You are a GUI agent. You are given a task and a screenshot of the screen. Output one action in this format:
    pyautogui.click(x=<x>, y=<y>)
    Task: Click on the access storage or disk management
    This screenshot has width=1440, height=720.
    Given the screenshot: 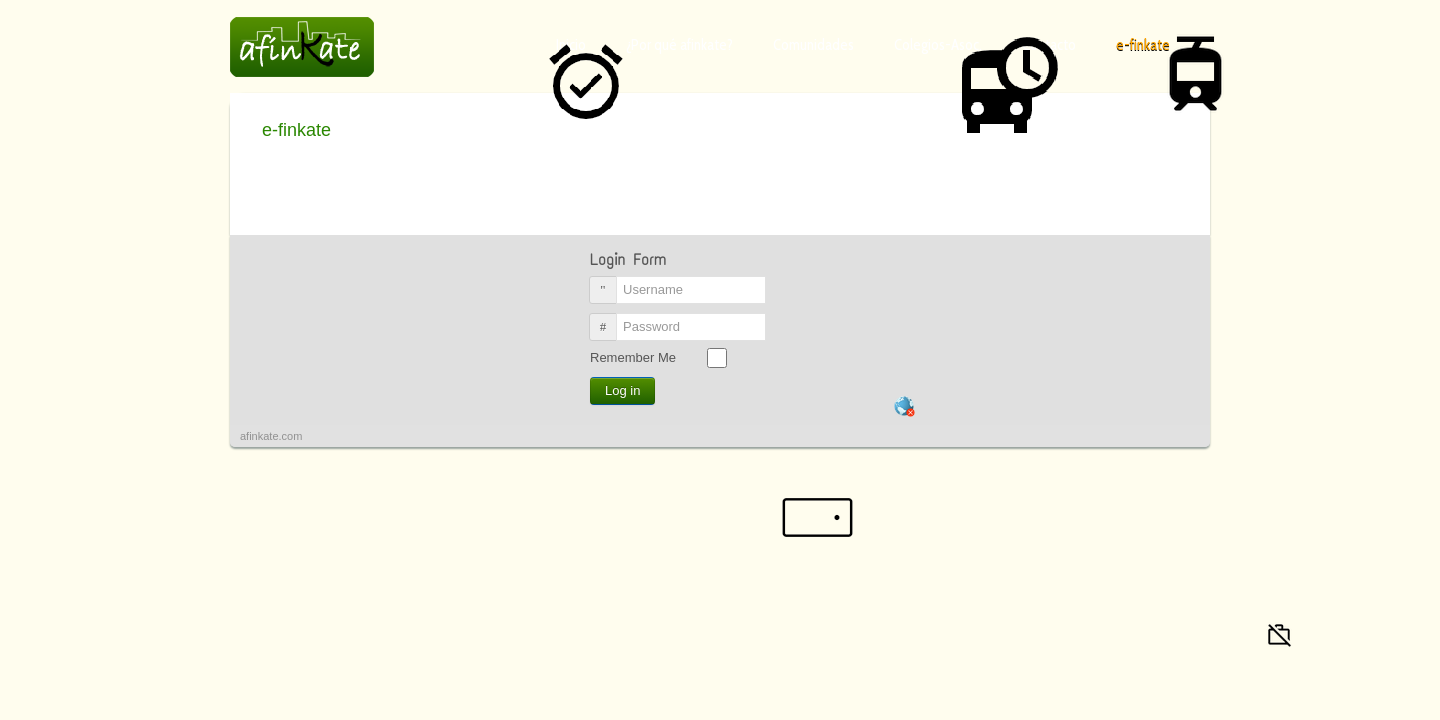 What is the action you would take?
    pyautogui.click(x=817, y=517)
    